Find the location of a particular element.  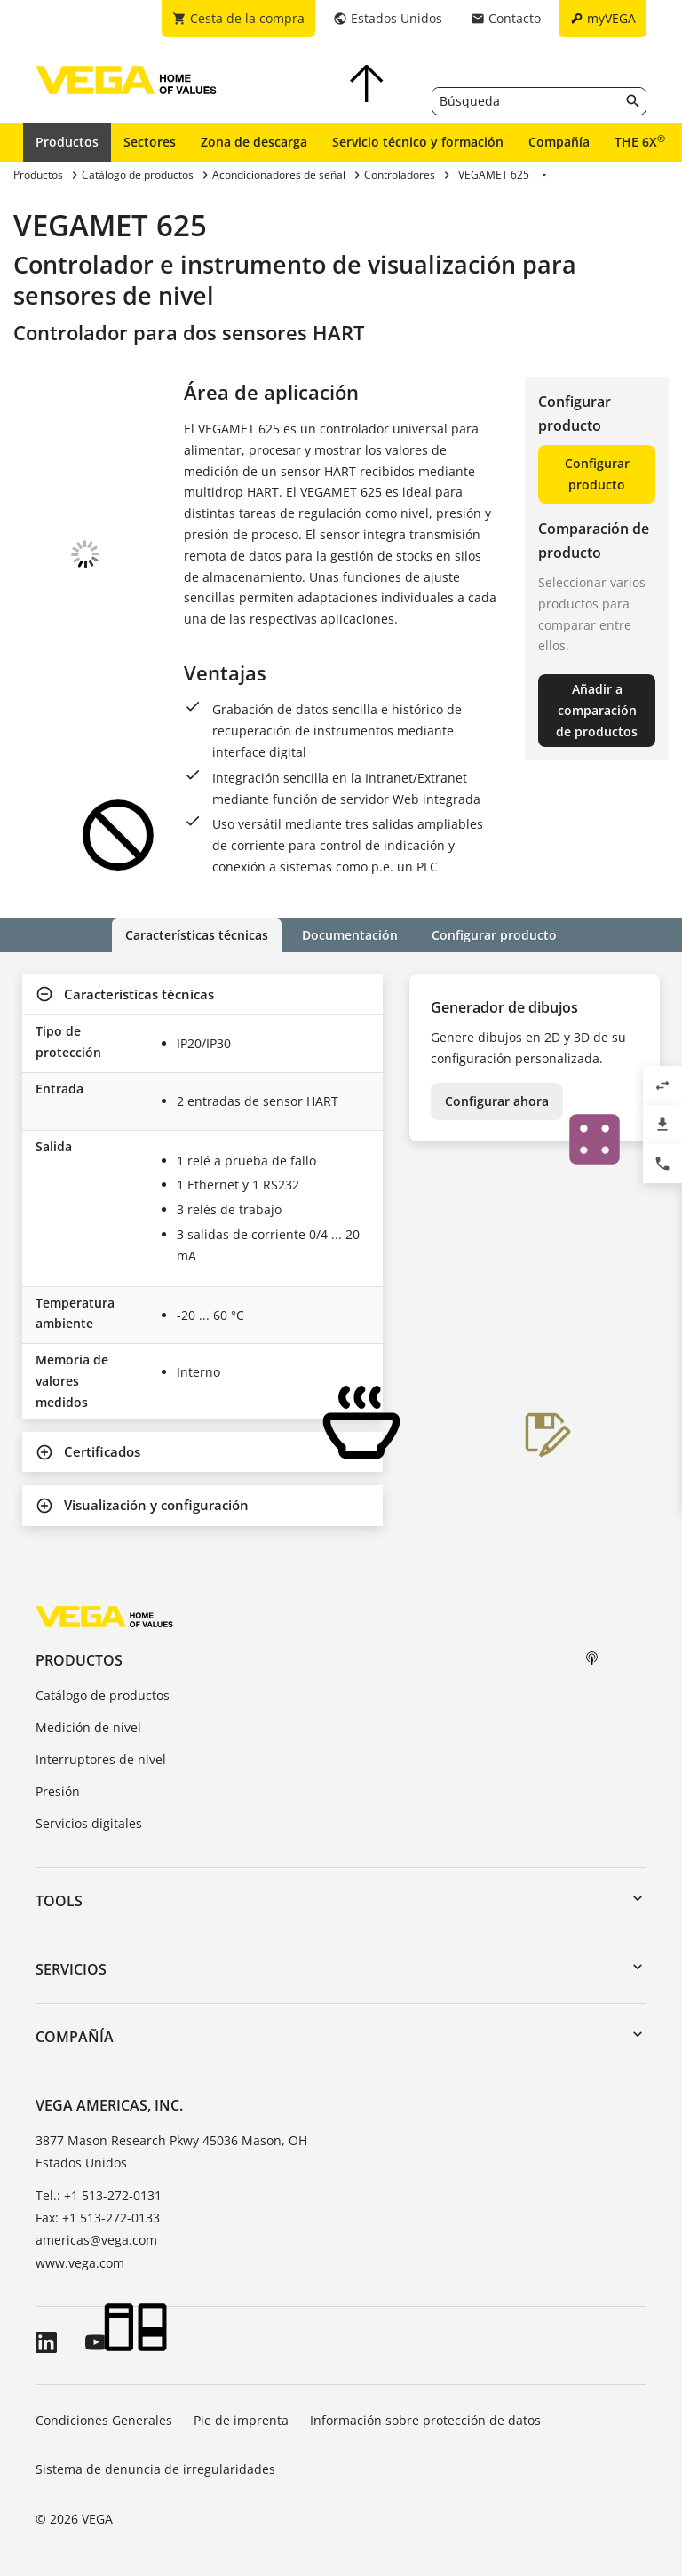

save file with a new name or location is located at coordinates (548, 1435).